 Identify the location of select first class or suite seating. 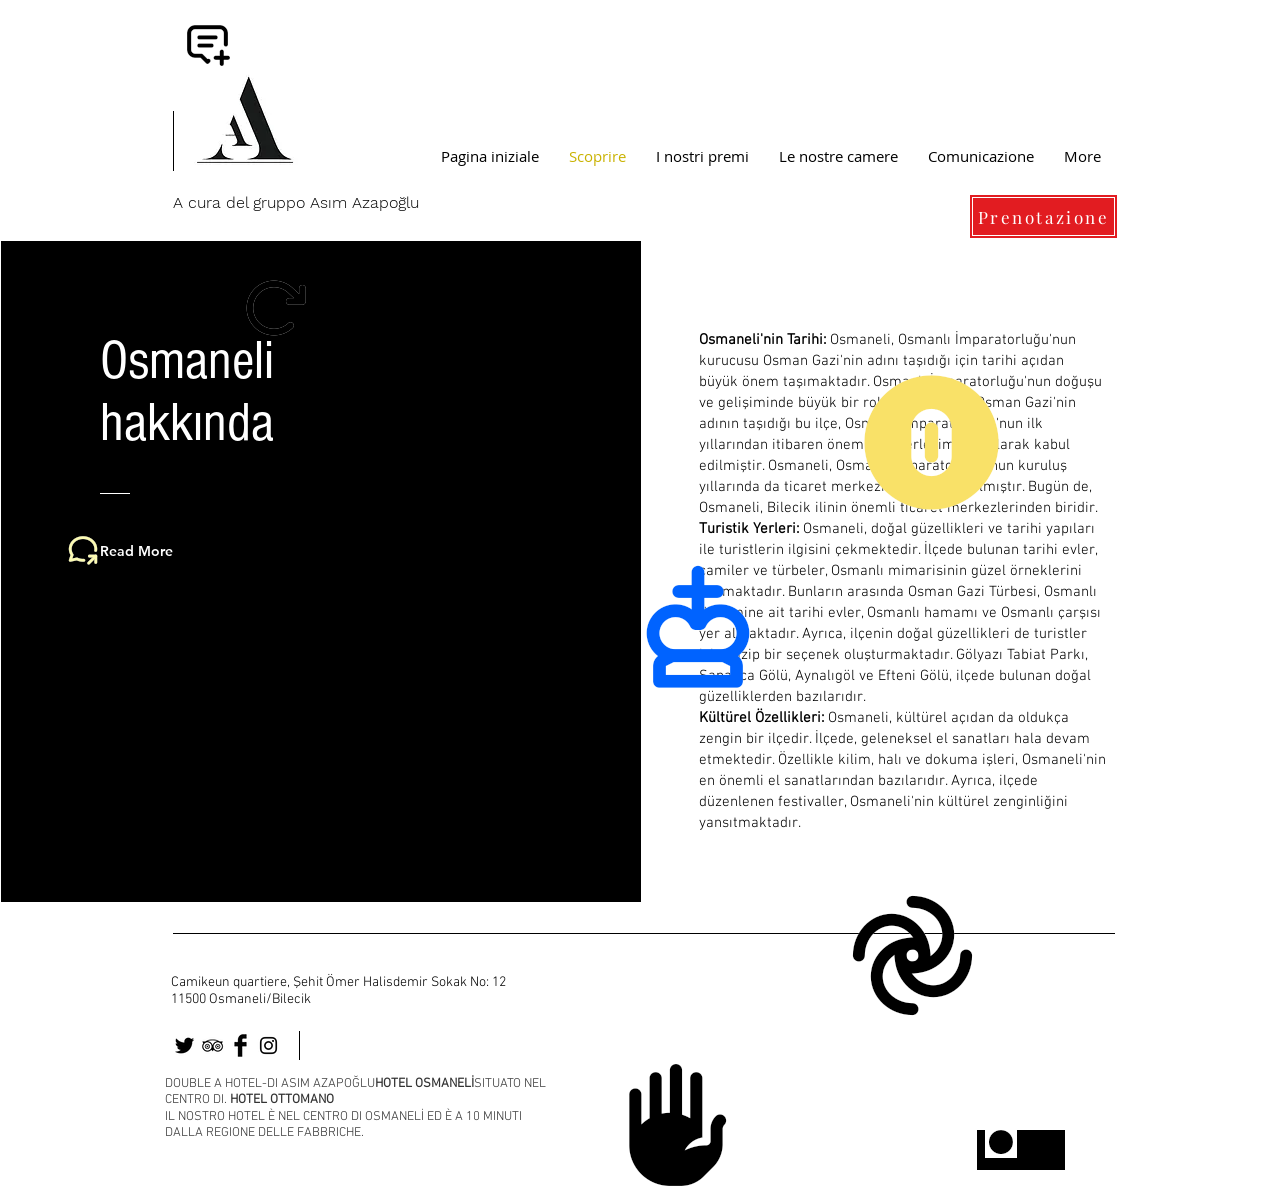
(1021, 1150).